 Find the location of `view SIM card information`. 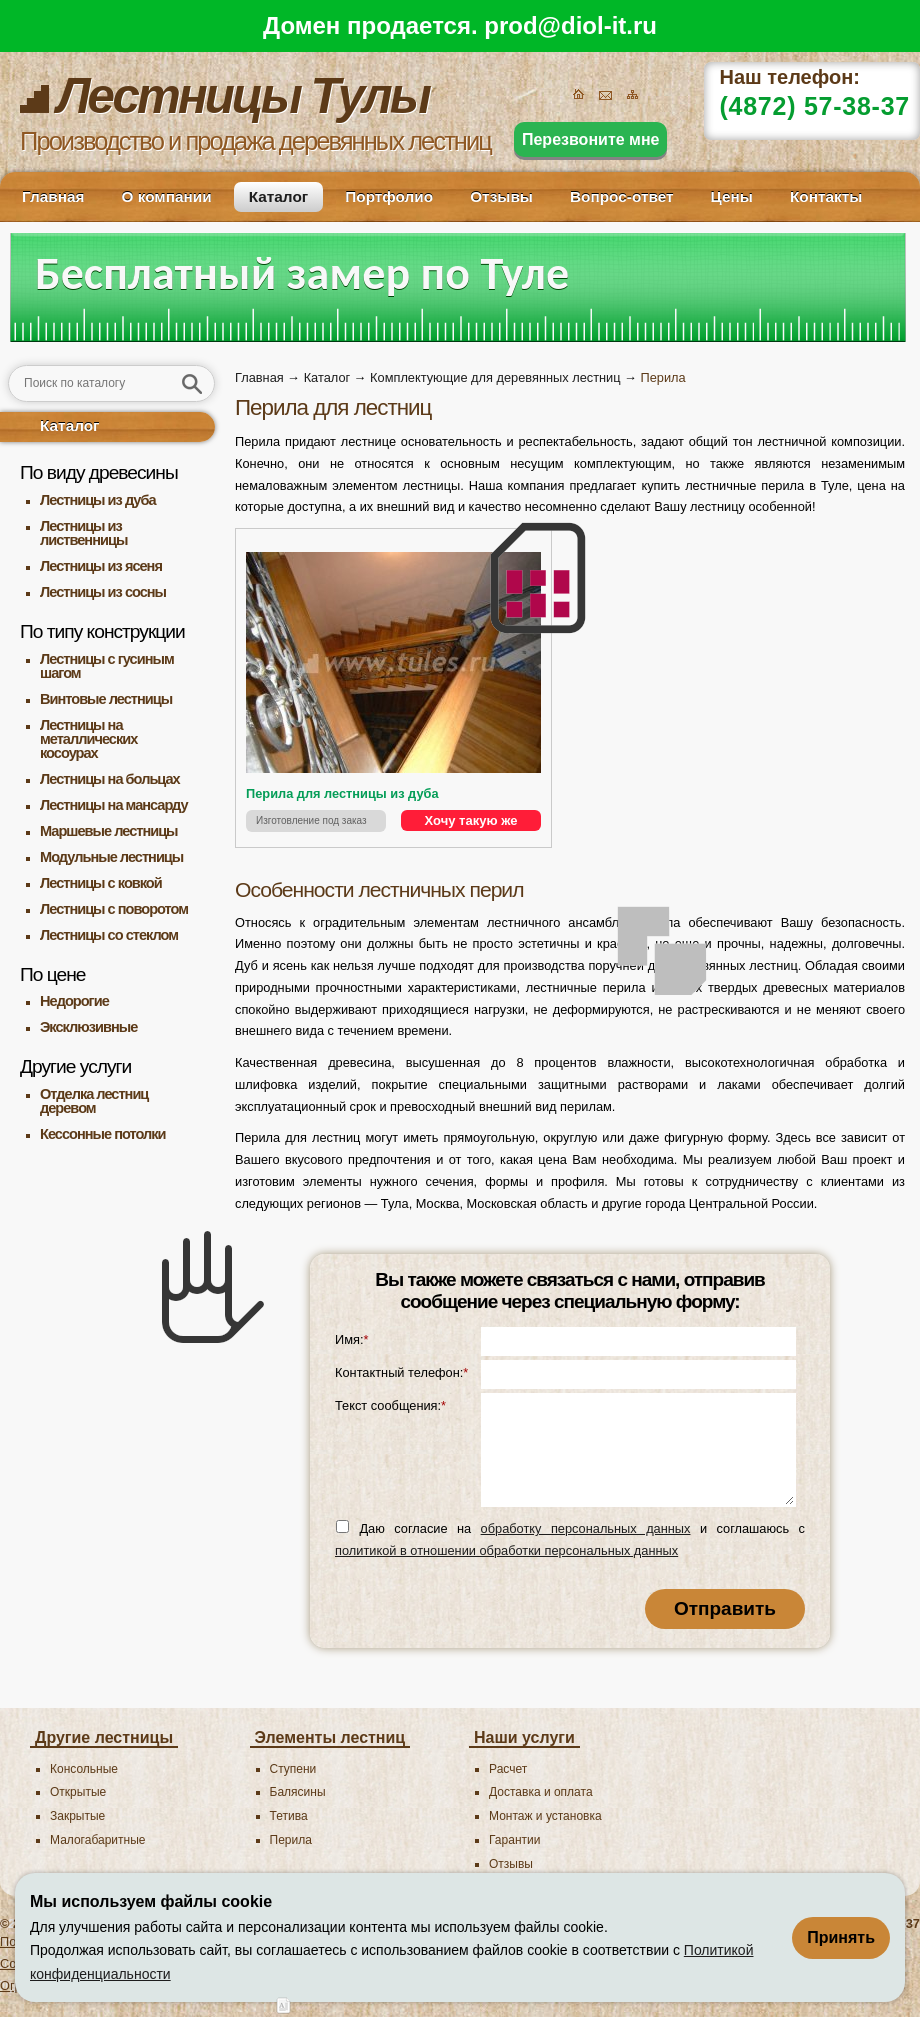

view SIM card information is located at coordinates (538, 578).